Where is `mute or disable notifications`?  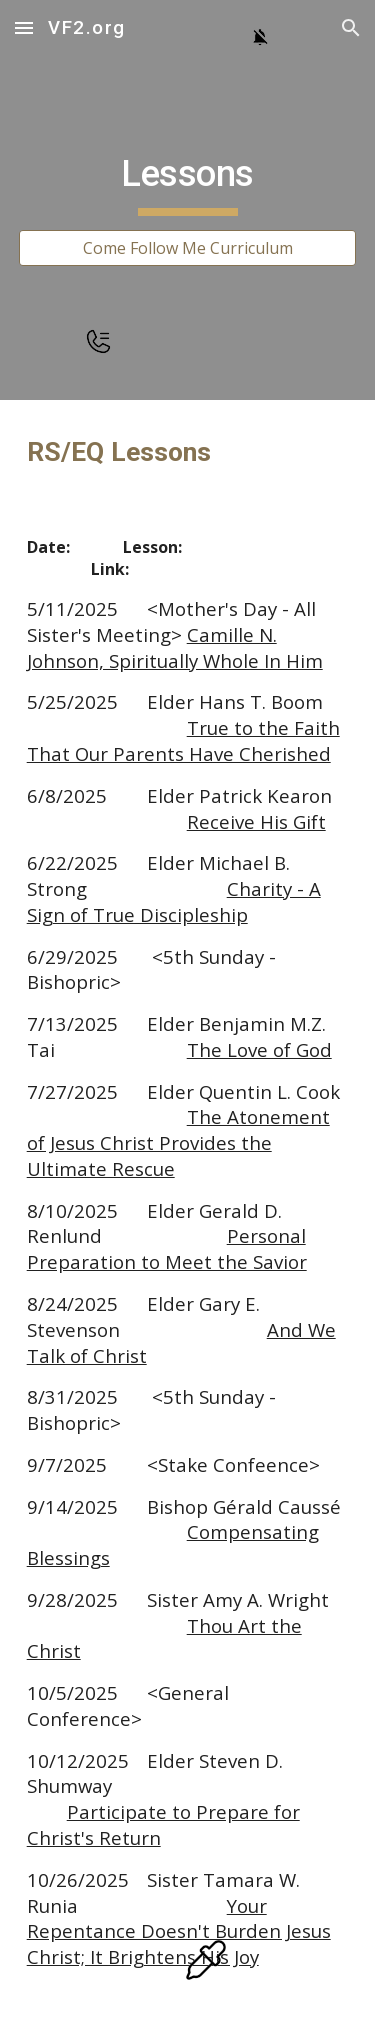
mute or disable notifications is located at coordinates (260, 37).